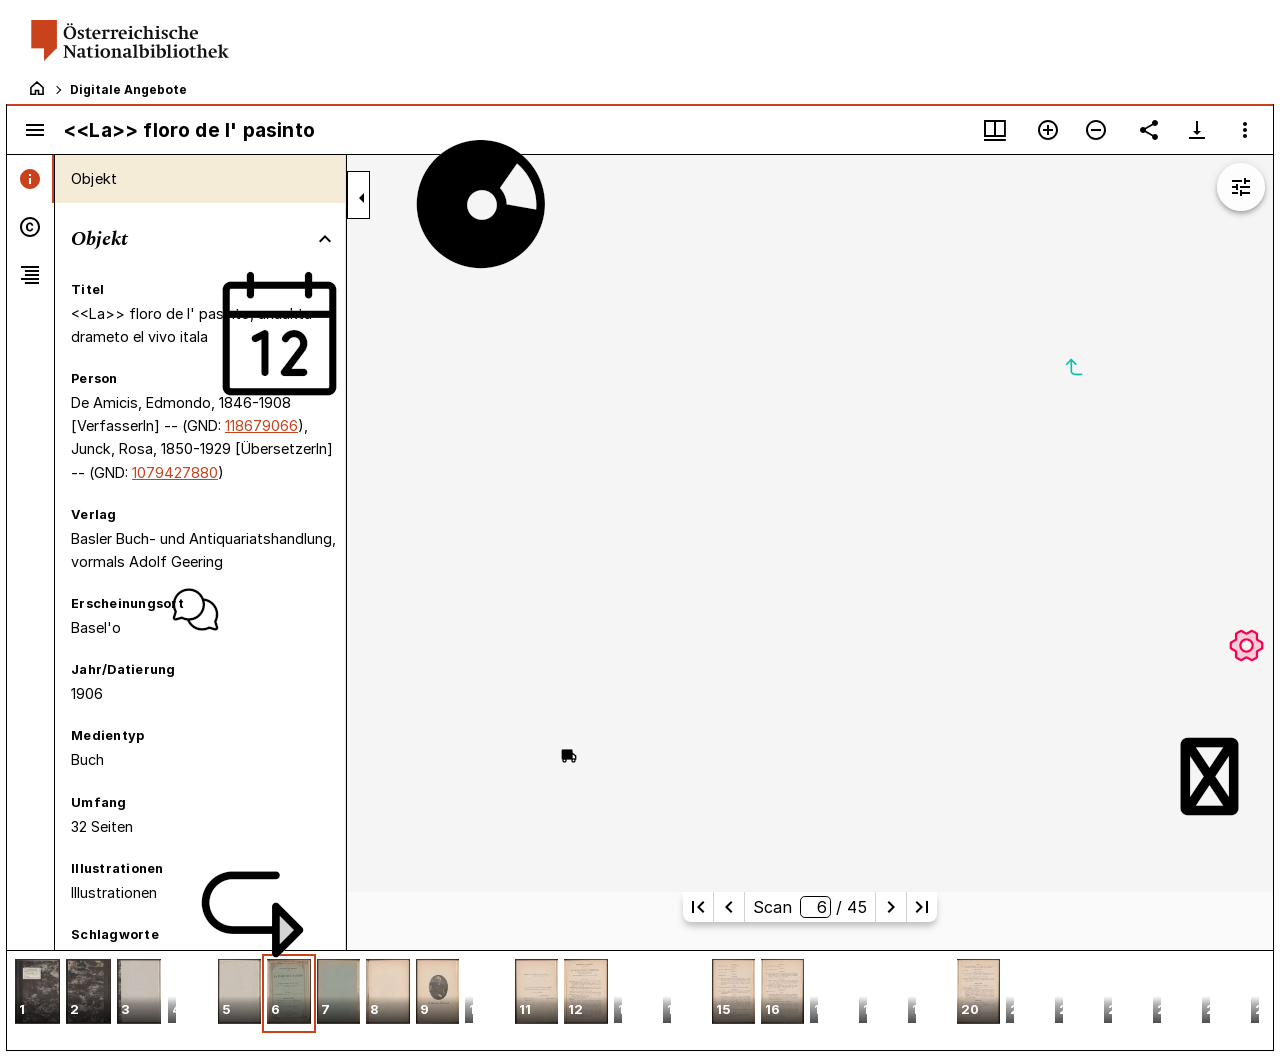  Describe the element at coordinates (1246, 645) in the screenshot. I see `access settings or preferences` at that location.